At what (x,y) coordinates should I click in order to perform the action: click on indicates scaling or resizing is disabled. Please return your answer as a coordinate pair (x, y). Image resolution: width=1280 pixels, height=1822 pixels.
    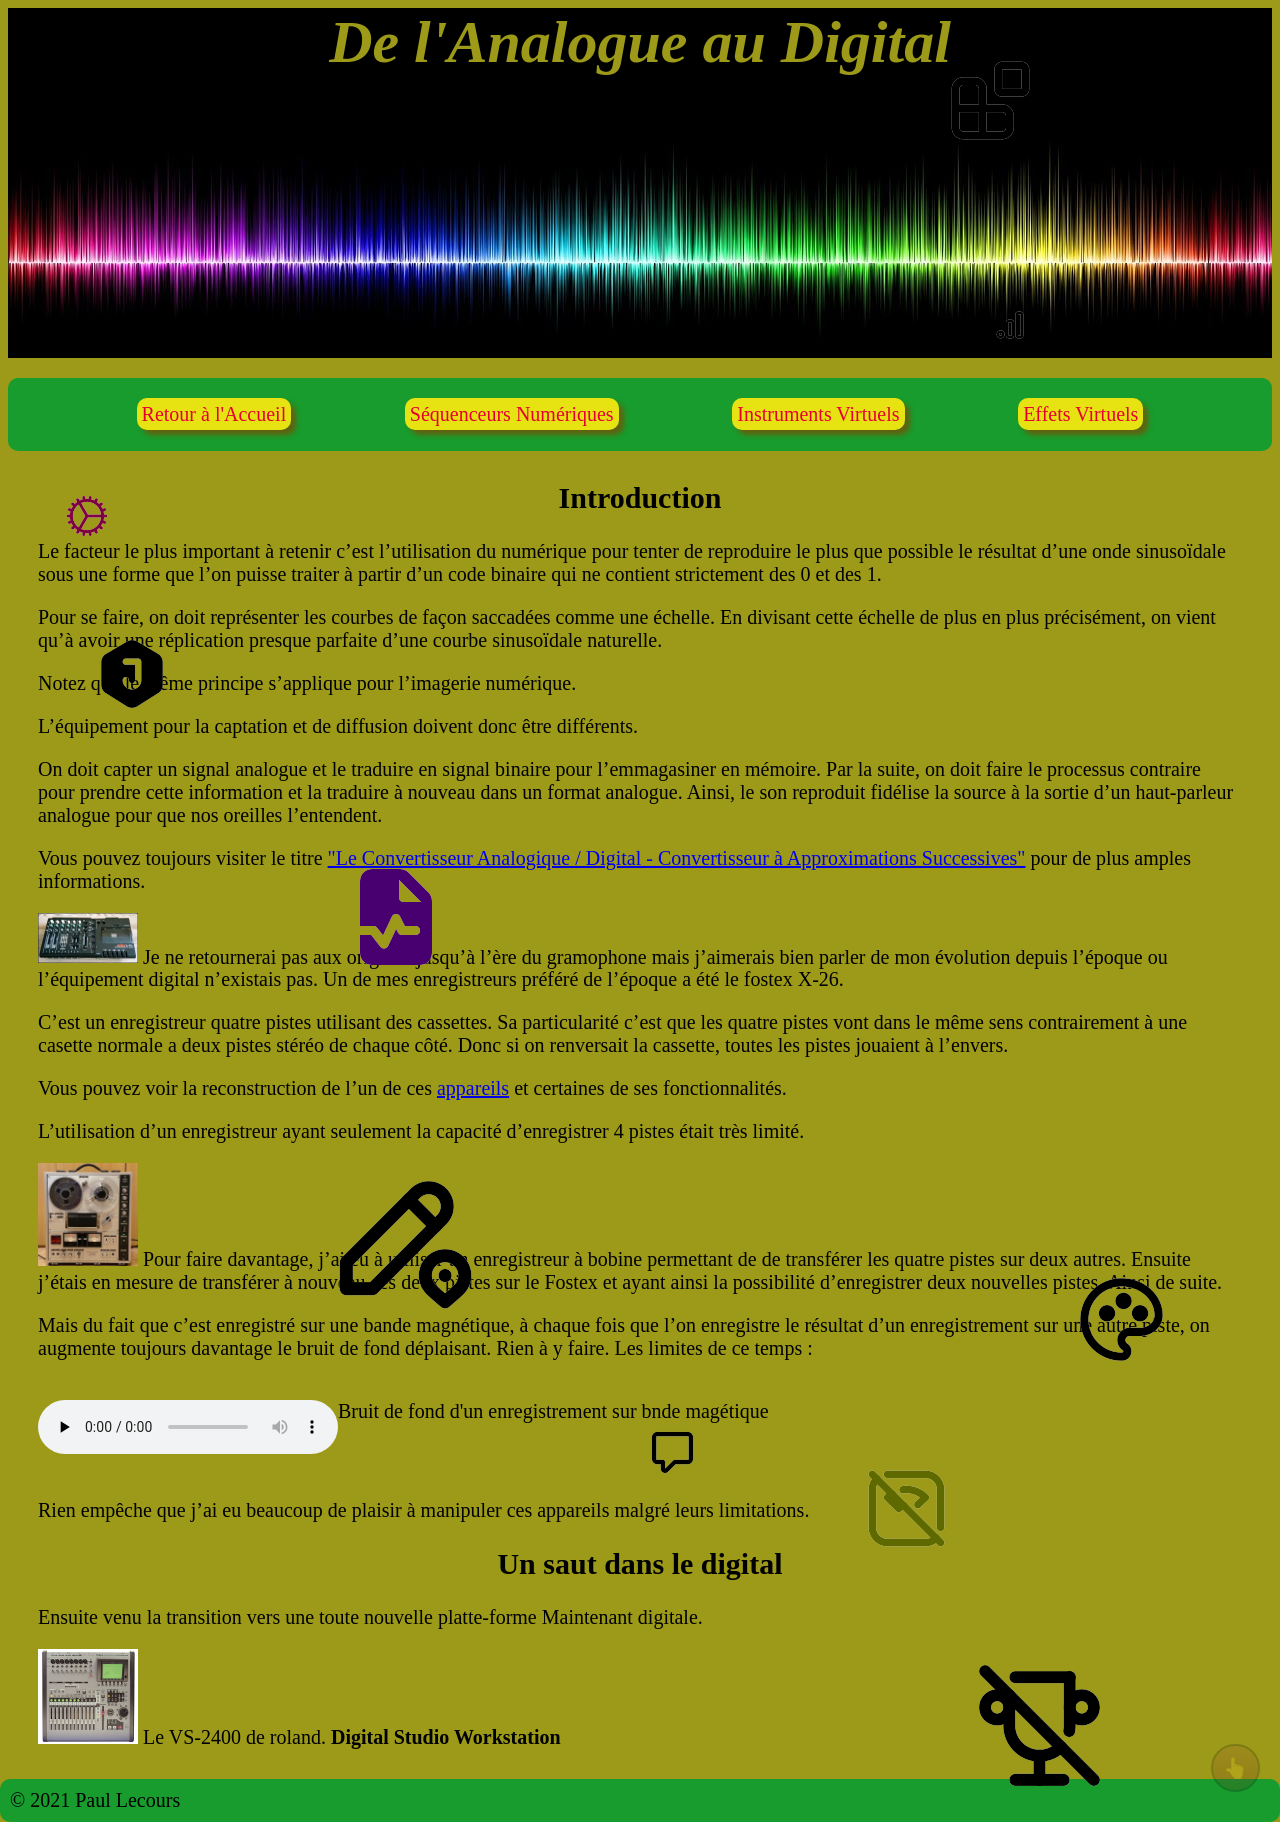
    Looking at the image, I should click on (906, 1508).